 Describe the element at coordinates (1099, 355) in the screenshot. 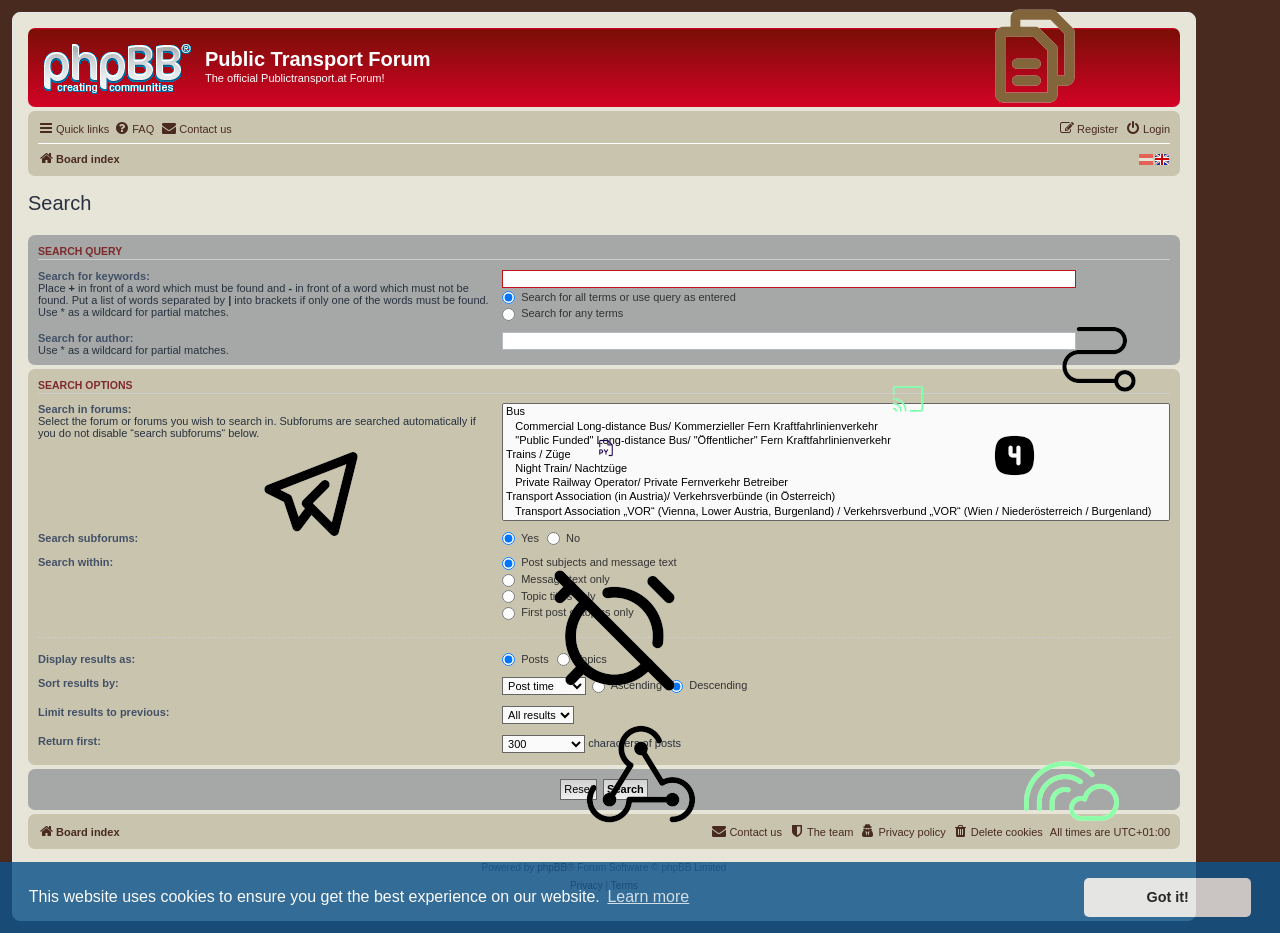

I see `view or edit a route path` at that location.